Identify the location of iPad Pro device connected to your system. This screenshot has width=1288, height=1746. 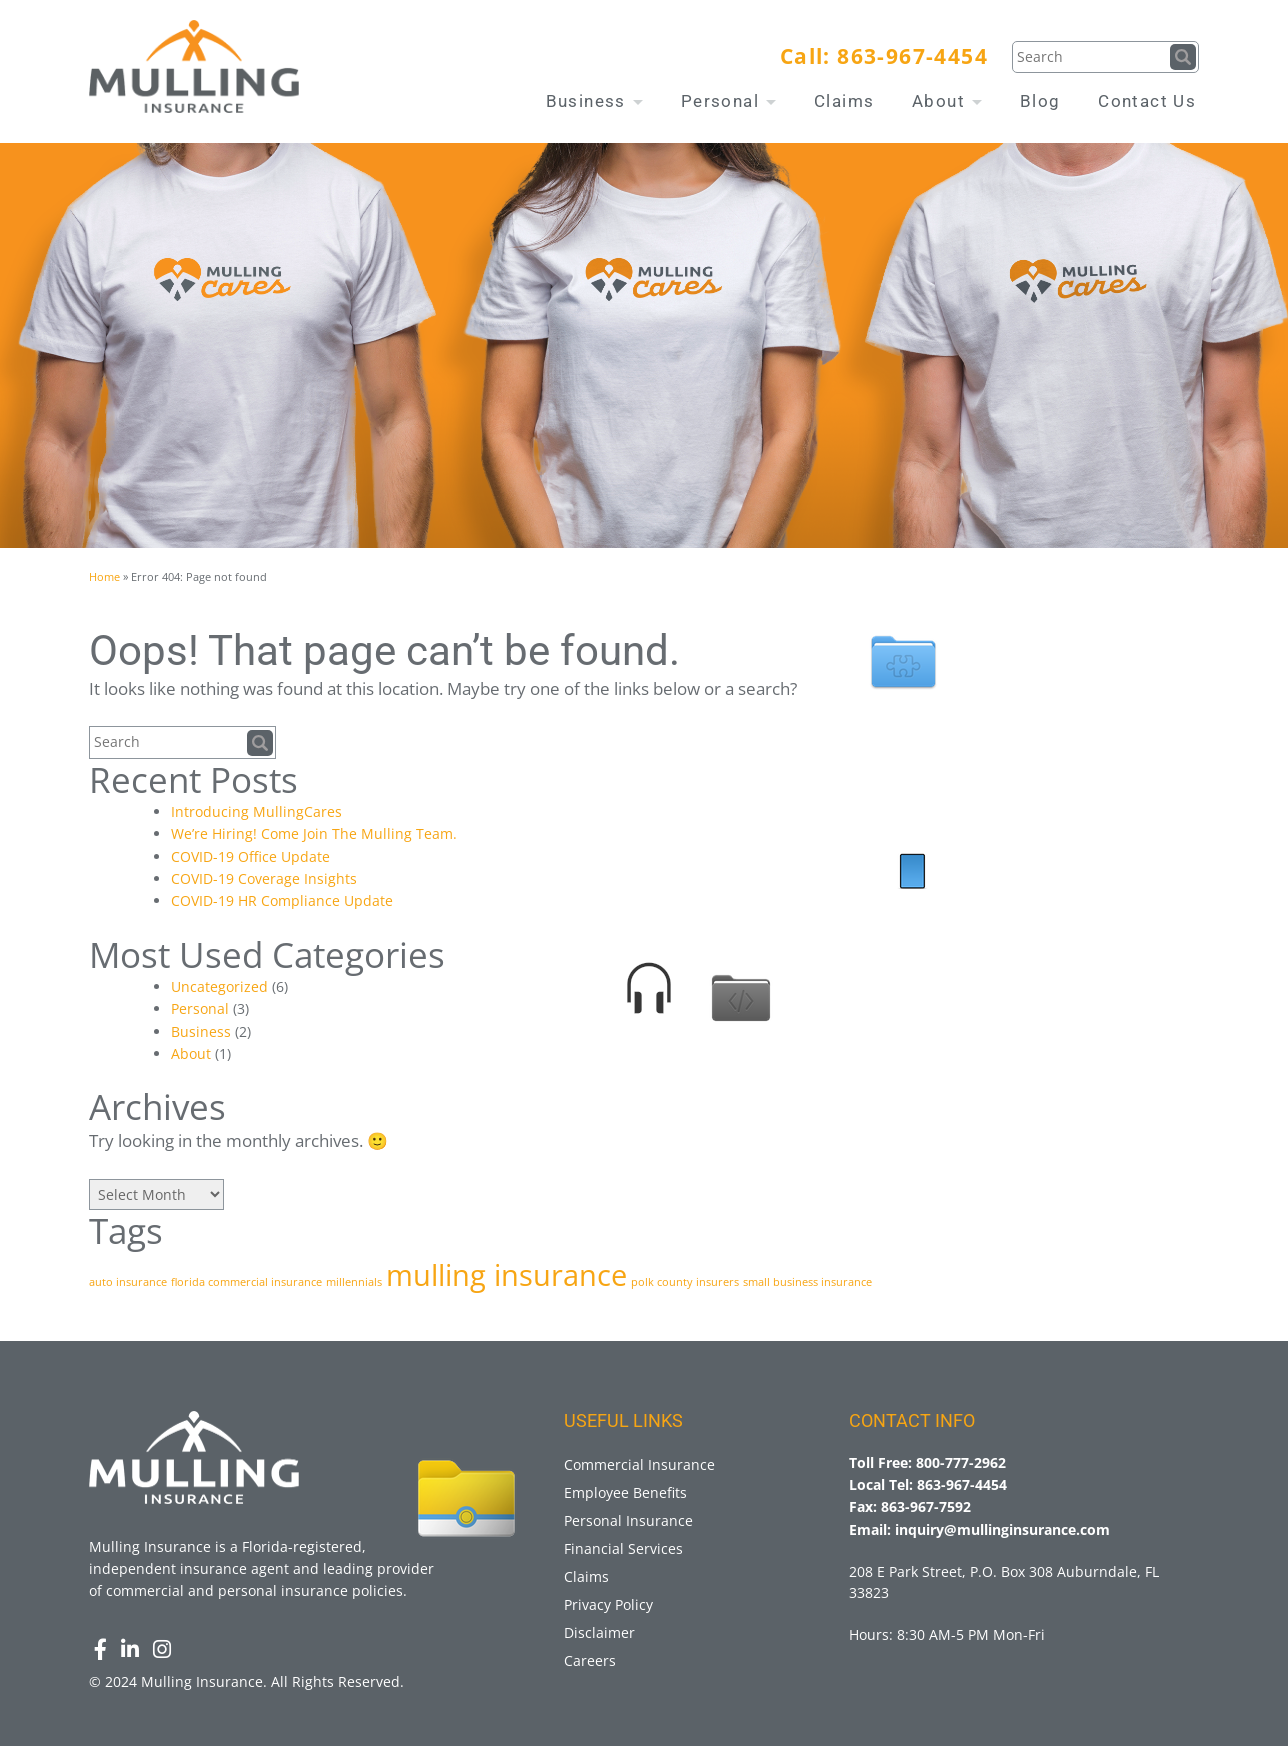
(912, 871).